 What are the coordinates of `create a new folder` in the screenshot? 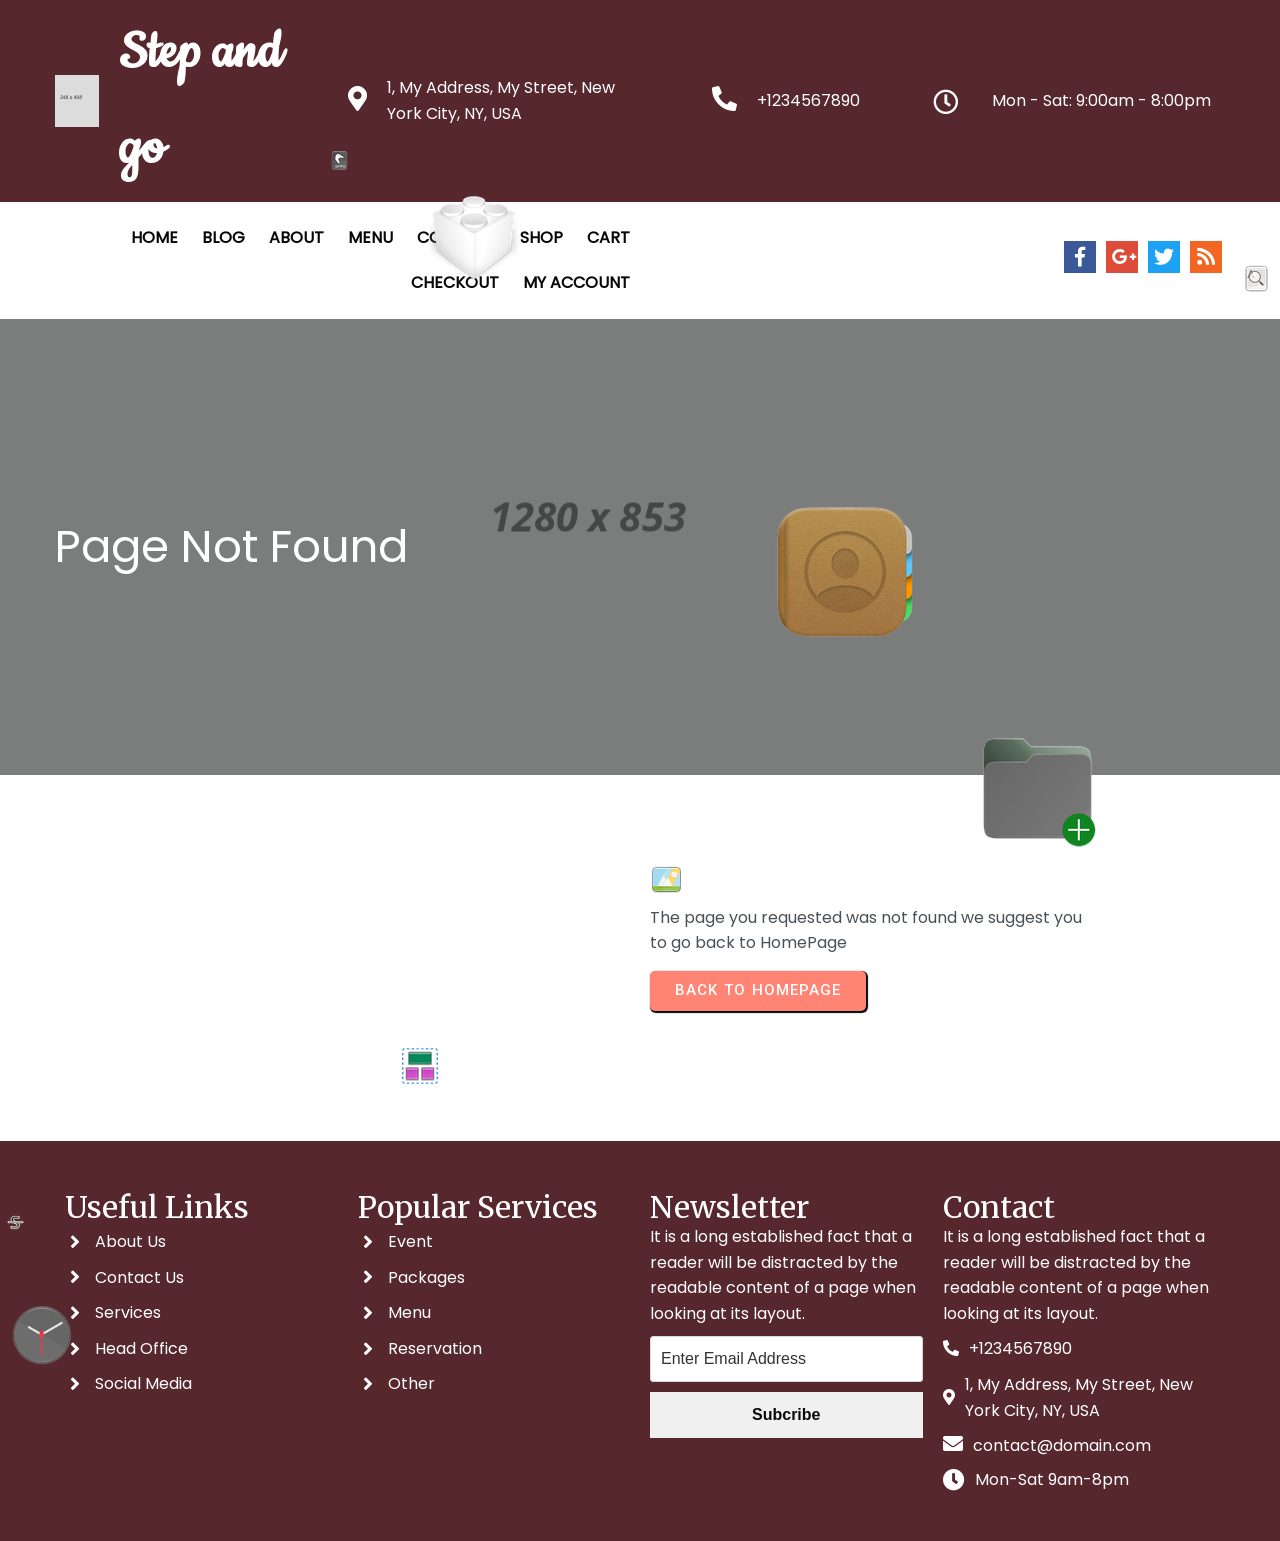 It's located at (1037, 788).